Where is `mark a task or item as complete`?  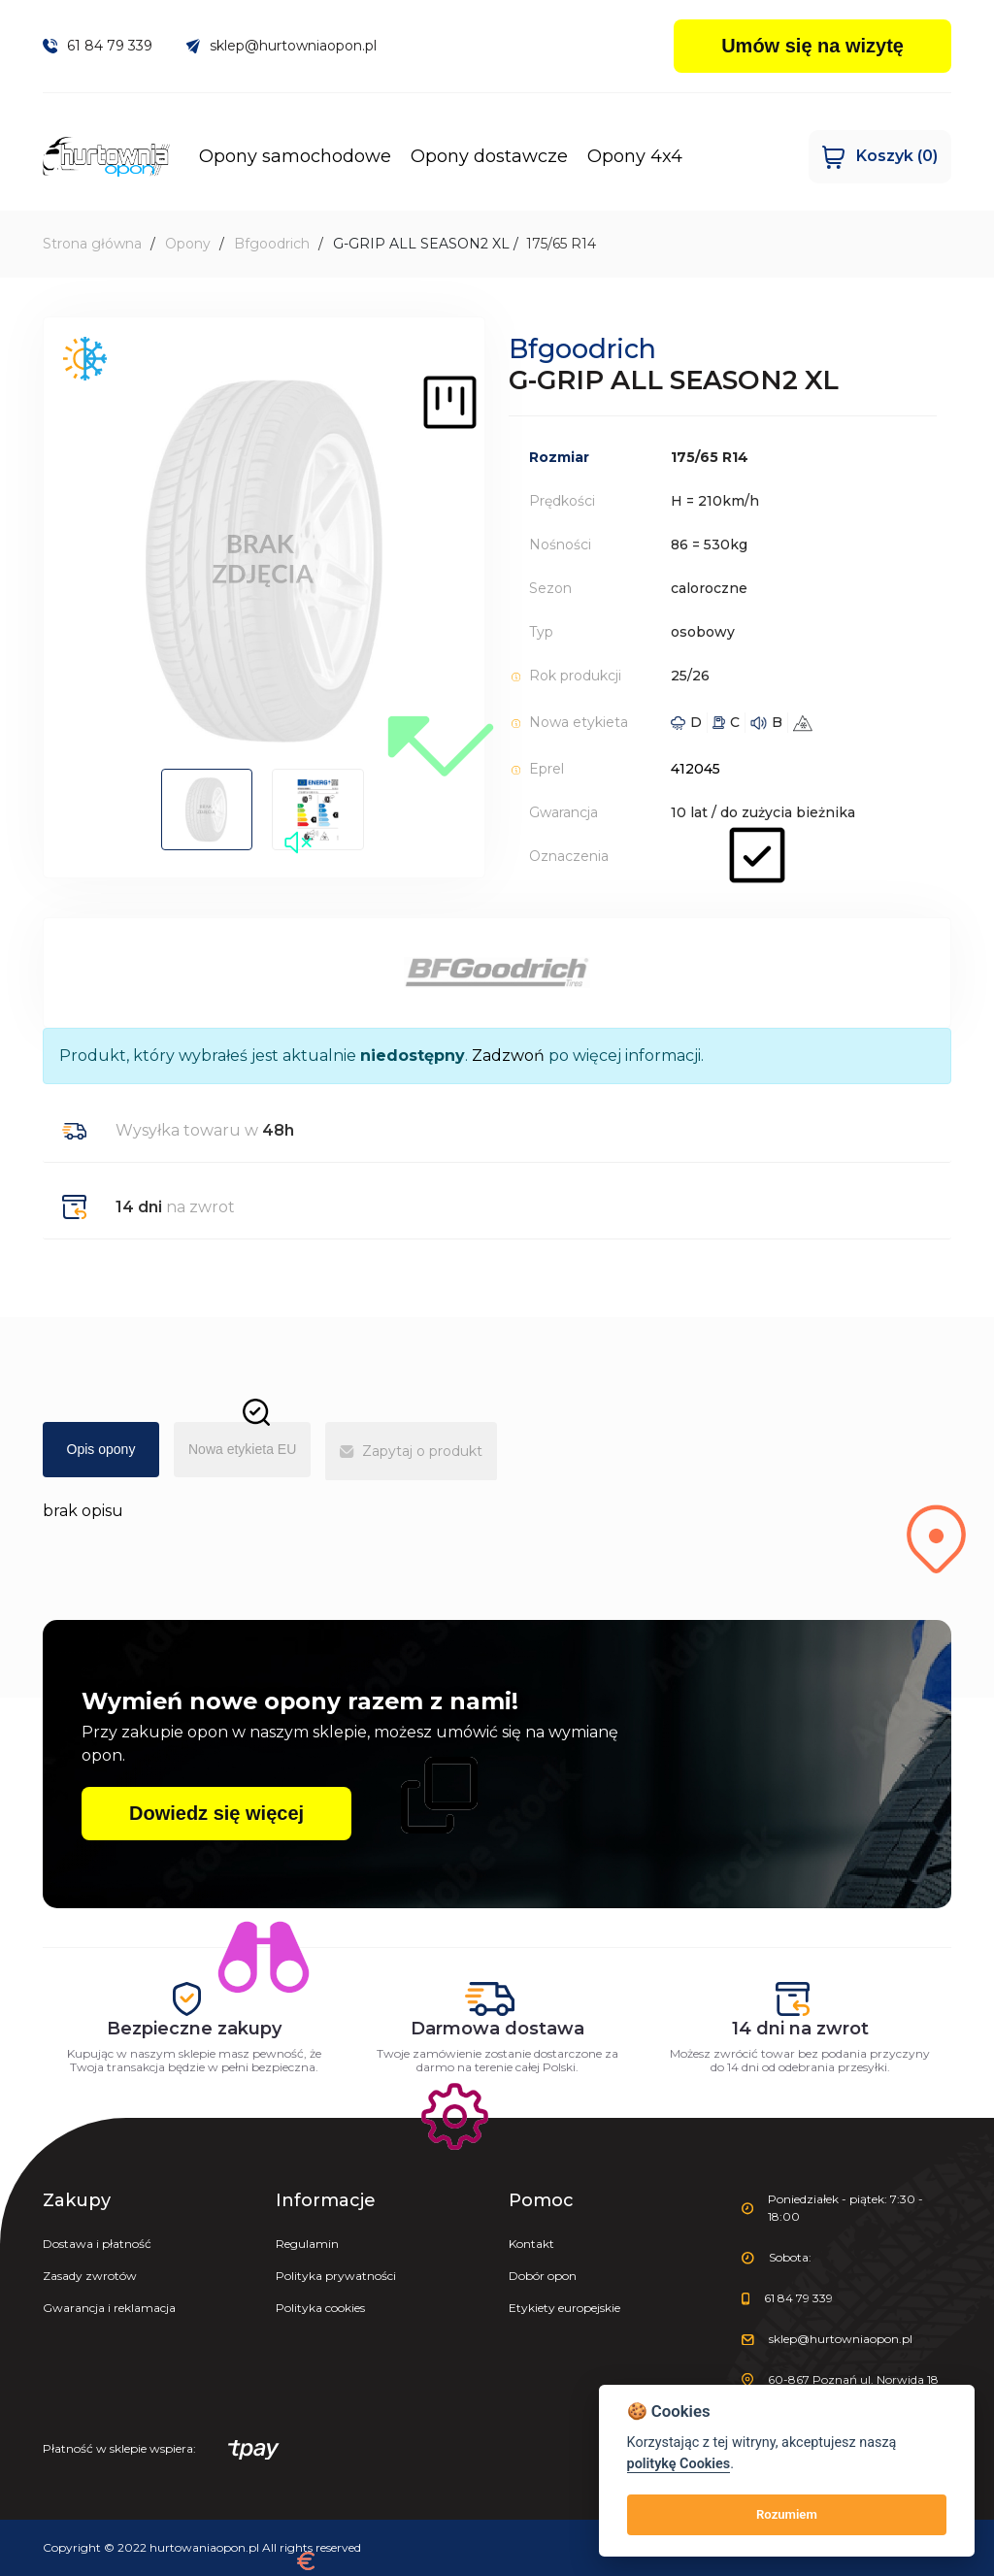 mark a task or item as complete is located at coordinates (757, 855).